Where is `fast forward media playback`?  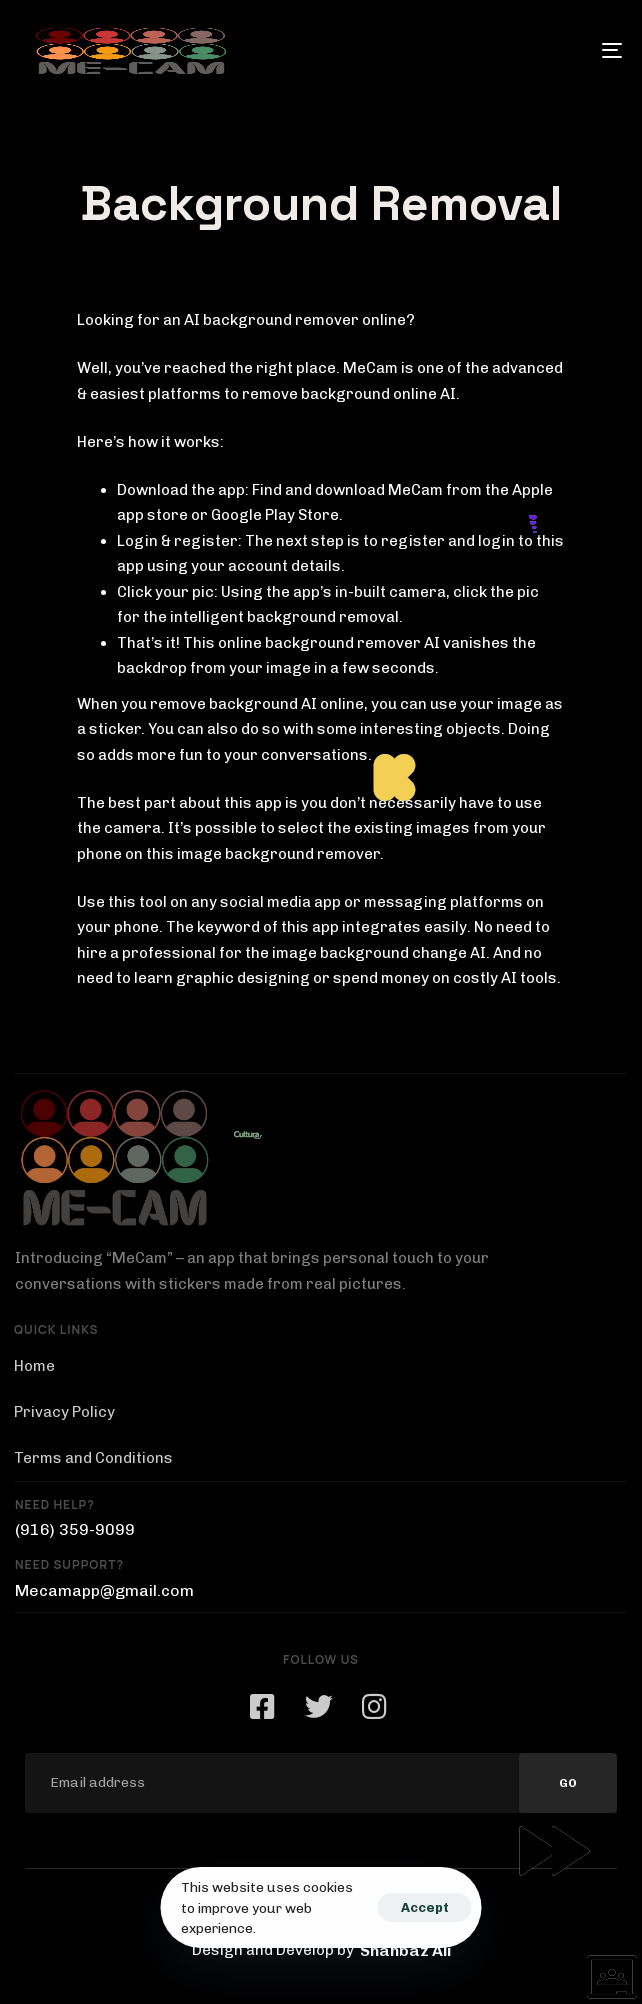 fast forward media playback is located at coordinates (552, 1851).